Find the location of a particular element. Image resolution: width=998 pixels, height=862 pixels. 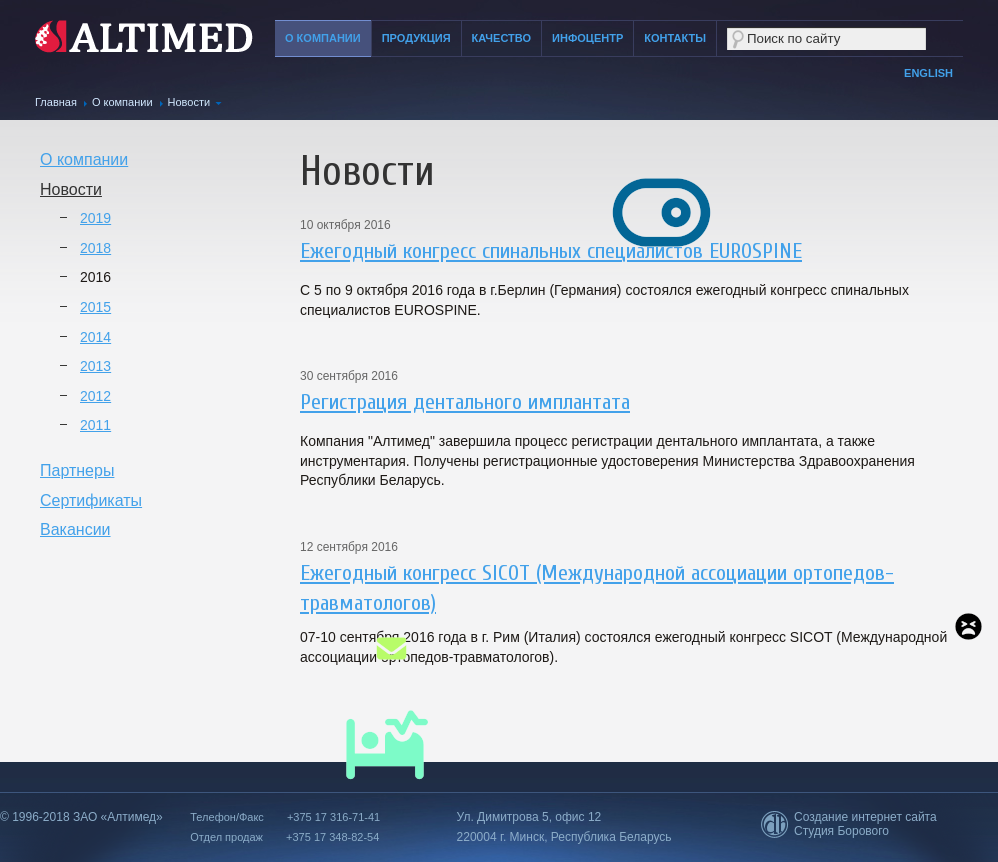

indicates user fatigue or exhaustion status is located at coordinates (968, 626).